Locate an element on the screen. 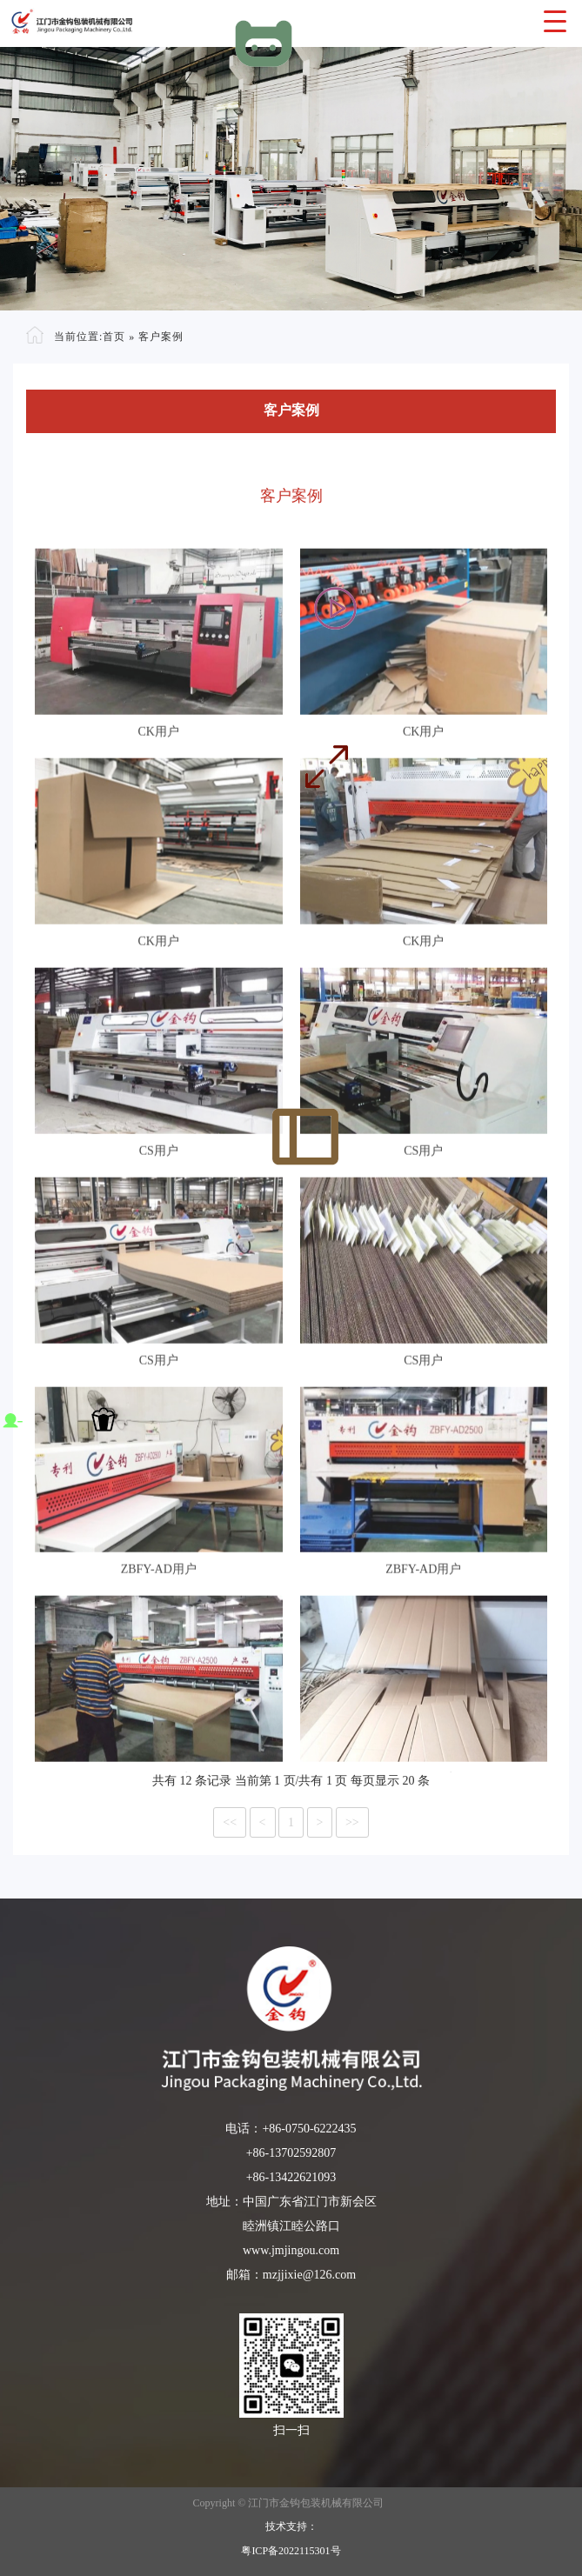  remove a user or contact is located at coordinates (12, 1421).